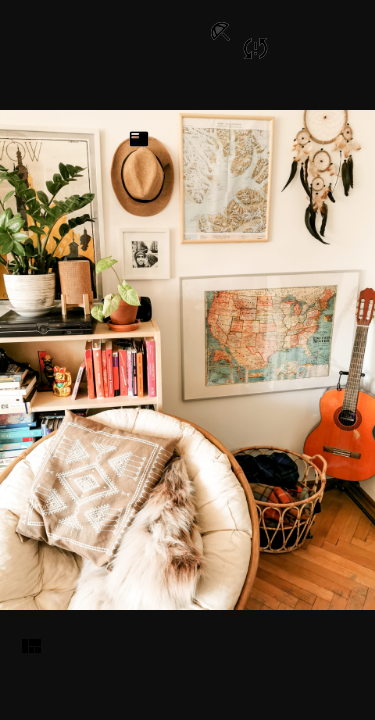  What do you see at coordinates (220, 31) in the screenshot?
I see `access beach or vacation-related features` at bounding box center [220, 31].